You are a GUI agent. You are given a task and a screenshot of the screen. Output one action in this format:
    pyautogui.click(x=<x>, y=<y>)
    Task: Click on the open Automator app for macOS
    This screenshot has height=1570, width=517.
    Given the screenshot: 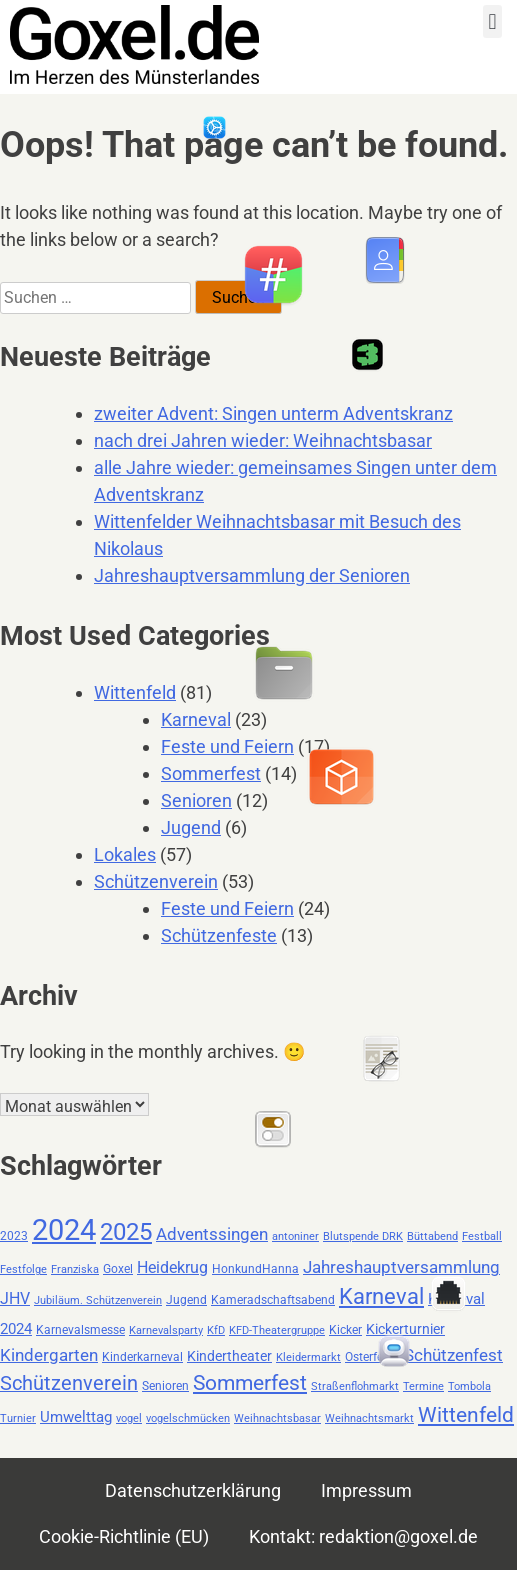 What is the action you would take?
    pyautogui.click(x=394, y=1351)
    